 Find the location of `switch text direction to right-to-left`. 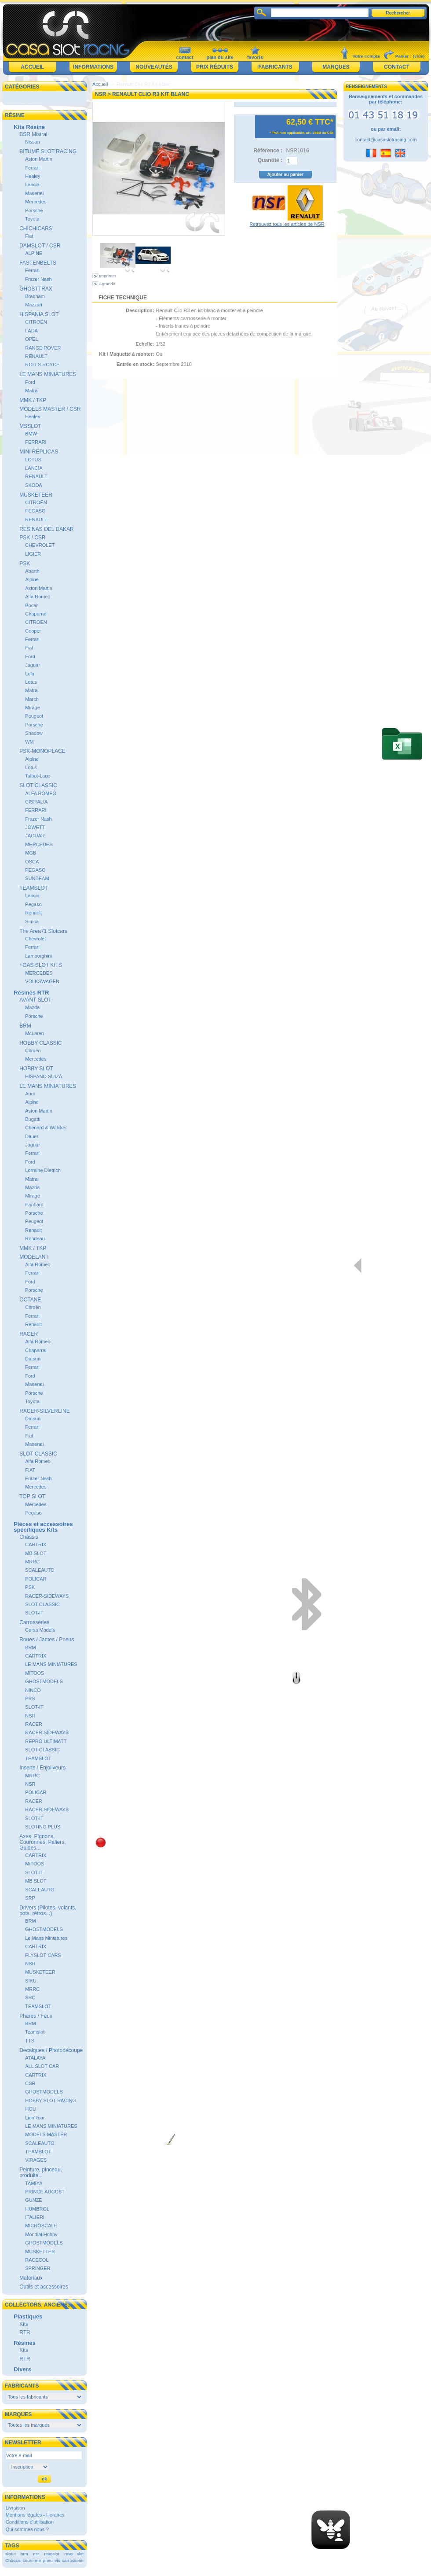

switch text direction to right-to-left is located at coordinates (169, 2140).